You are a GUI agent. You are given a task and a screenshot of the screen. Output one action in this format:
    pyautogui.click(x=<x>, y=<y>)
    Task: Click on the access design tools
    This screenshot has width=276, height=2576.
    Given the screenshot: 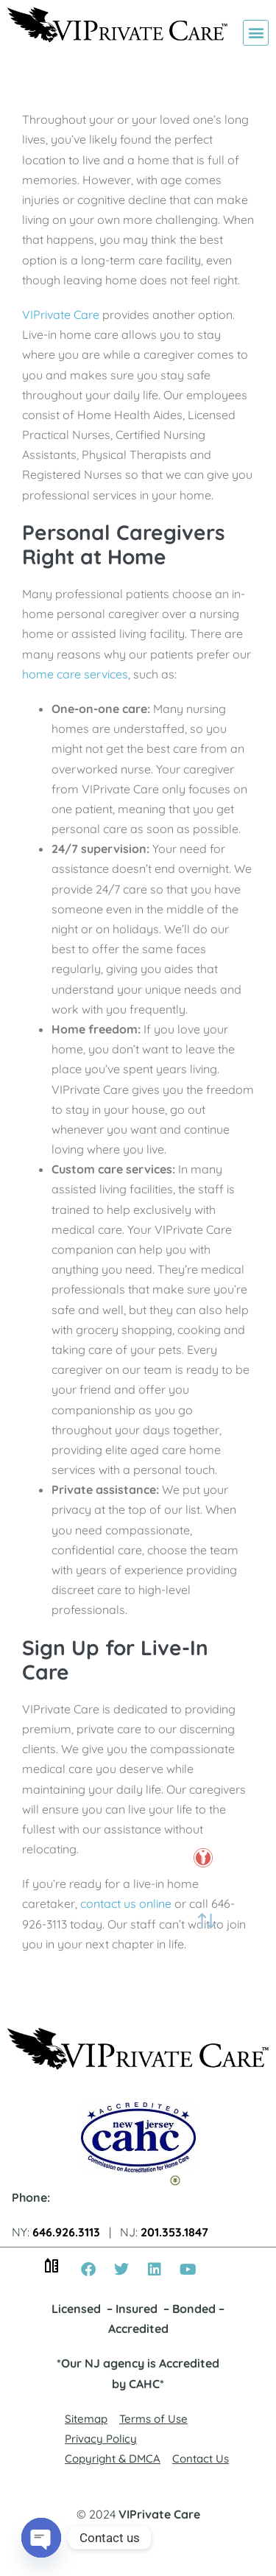 What is the action you would take?
    pyautogui.click(x=52, y=2265)
    